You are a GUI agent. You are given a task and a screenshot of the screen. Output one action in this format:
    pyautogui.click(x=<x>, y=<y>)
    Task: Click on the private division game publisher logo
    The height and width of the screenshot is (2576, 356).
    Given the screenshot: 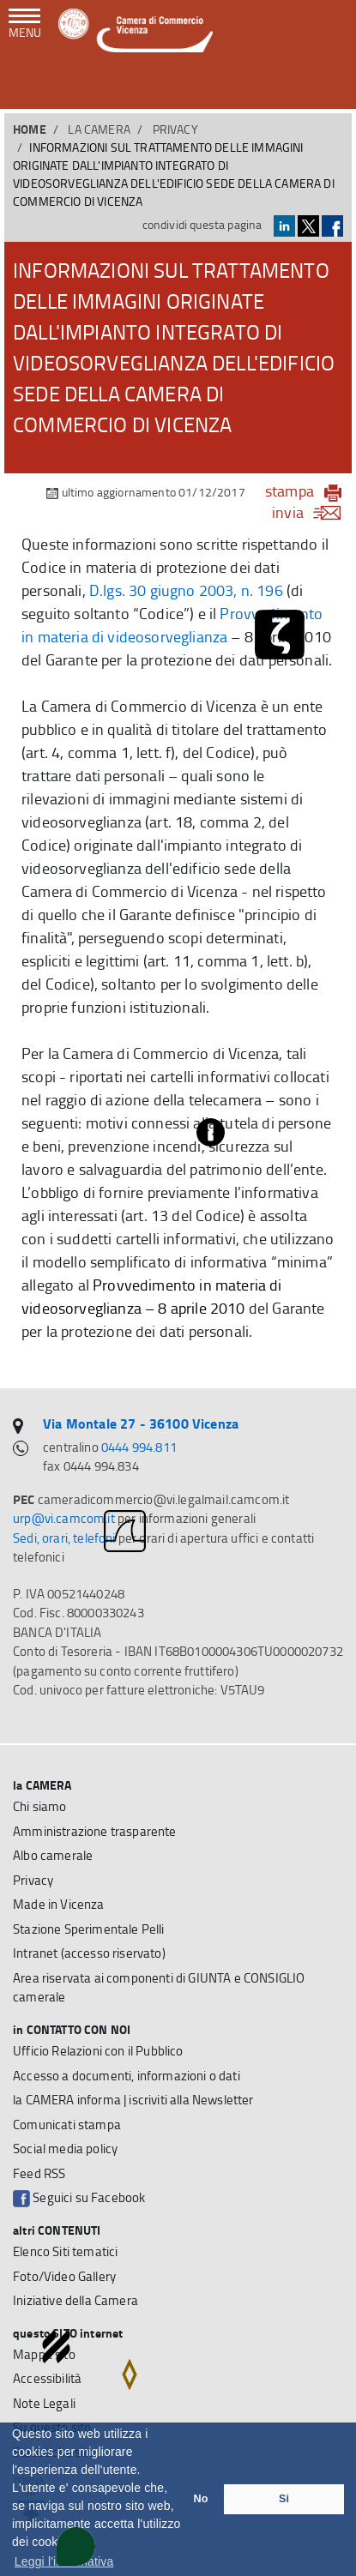 What is the action you would take?
    pyautogui.click(x=130, y=2374)
    